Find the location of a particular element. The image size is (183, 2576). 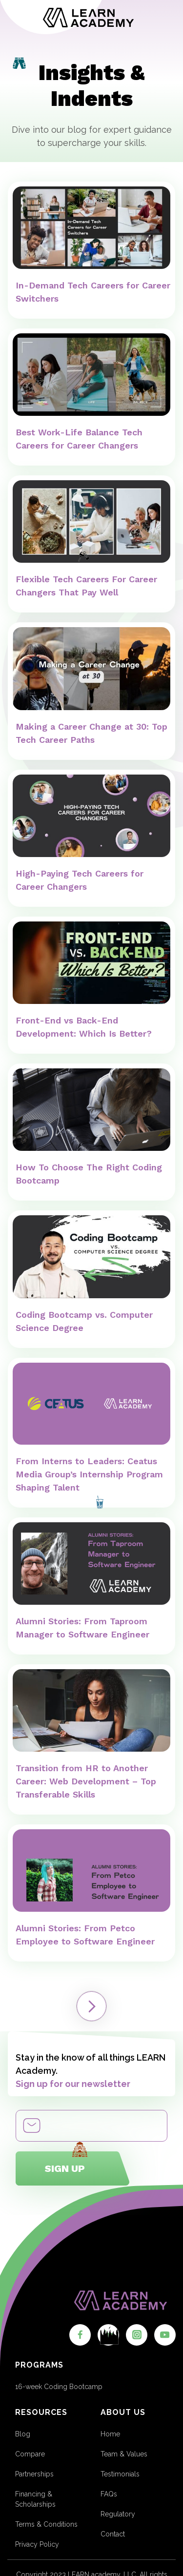

view historical or religious landmarks is located at coordinates (80, 2149).